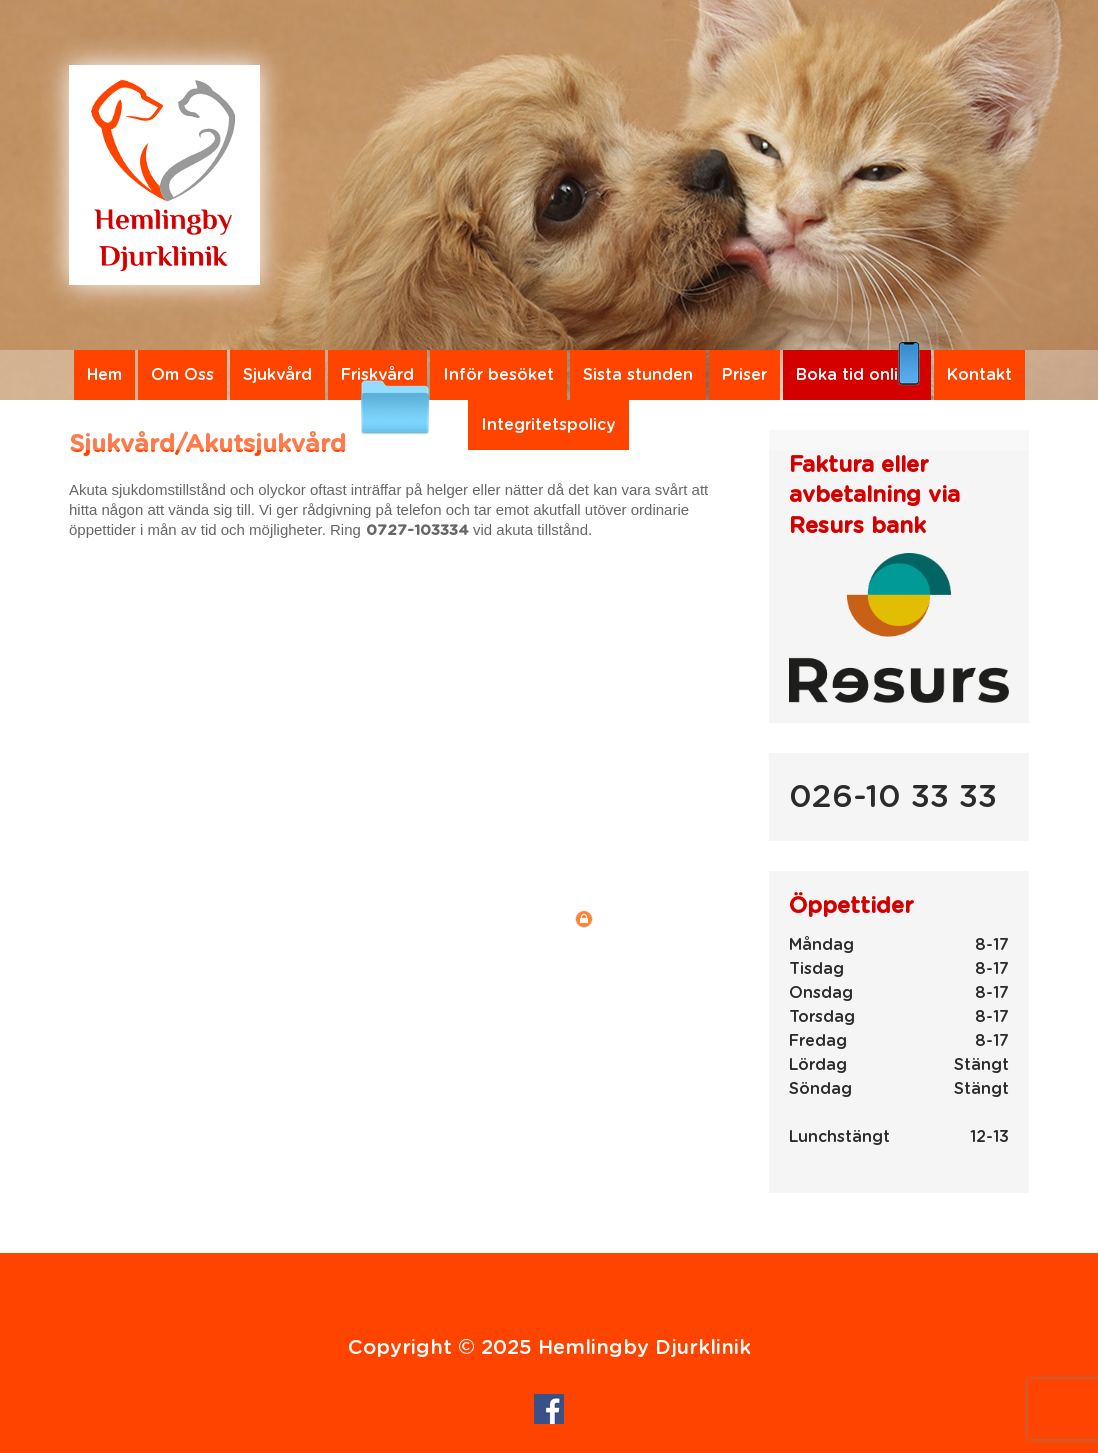  What do you see at coordinates (395, 407) in the screenshot?
I see `open folder to view contents` at bounding box center [395, 407].